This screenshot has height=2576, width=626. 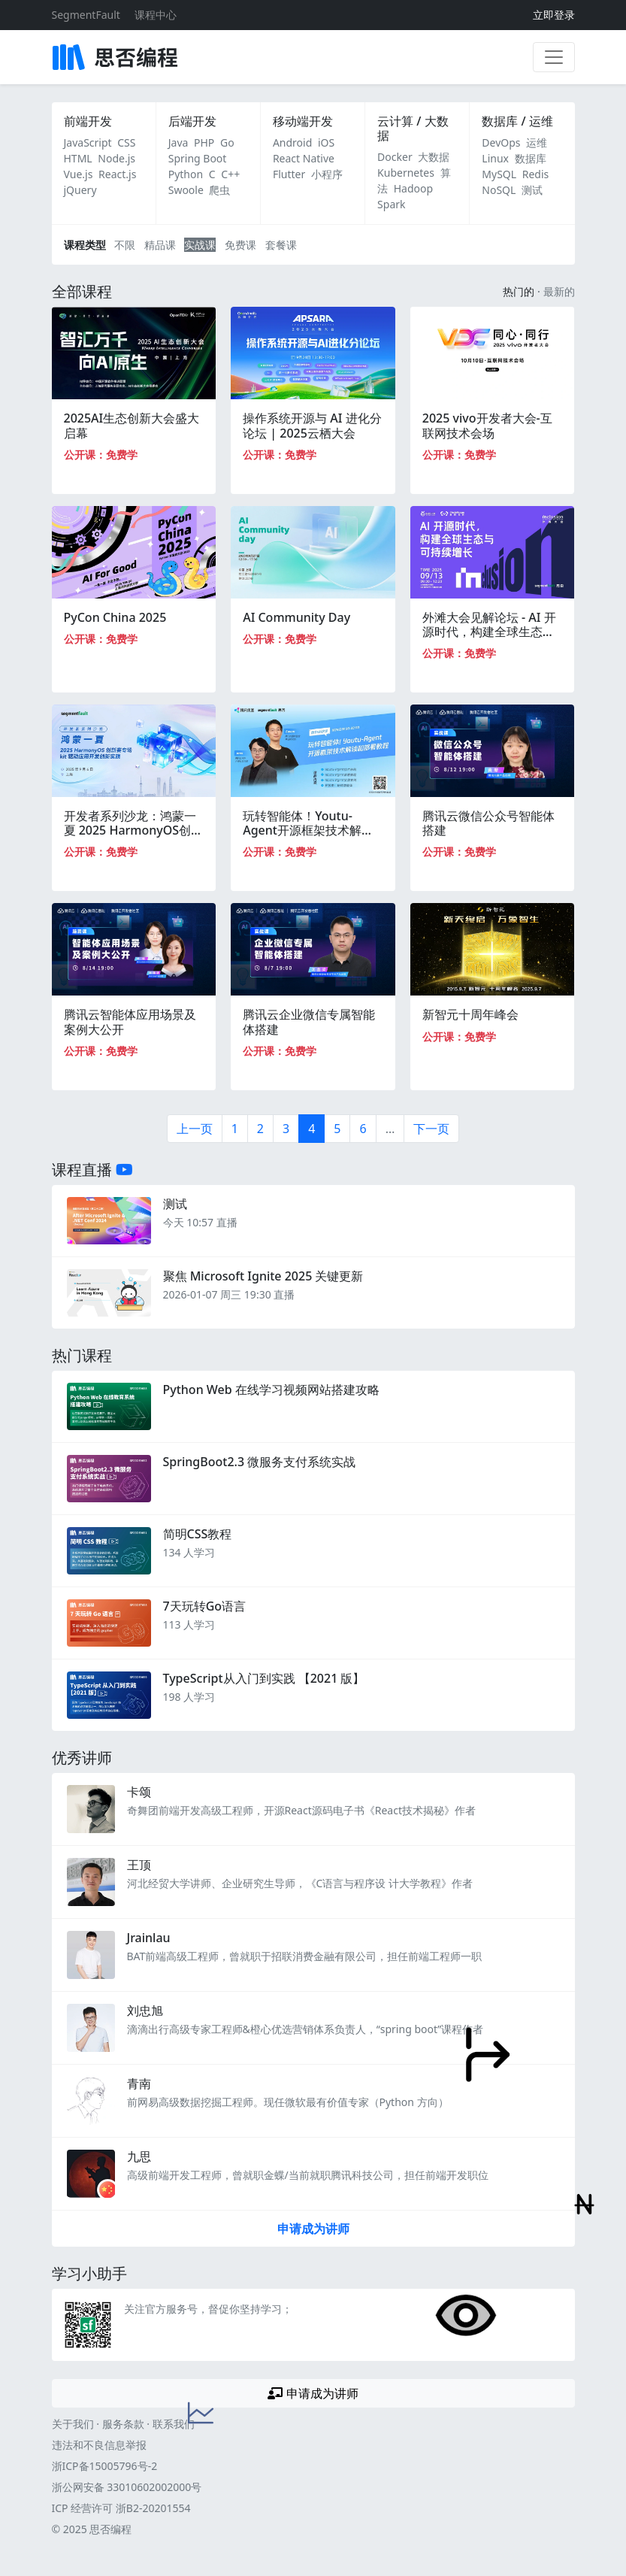 What do you see at coordinates (466, 2317) in the screenshot?
I see `toggle visibility of content or password` at bounding box center [466, 2317].